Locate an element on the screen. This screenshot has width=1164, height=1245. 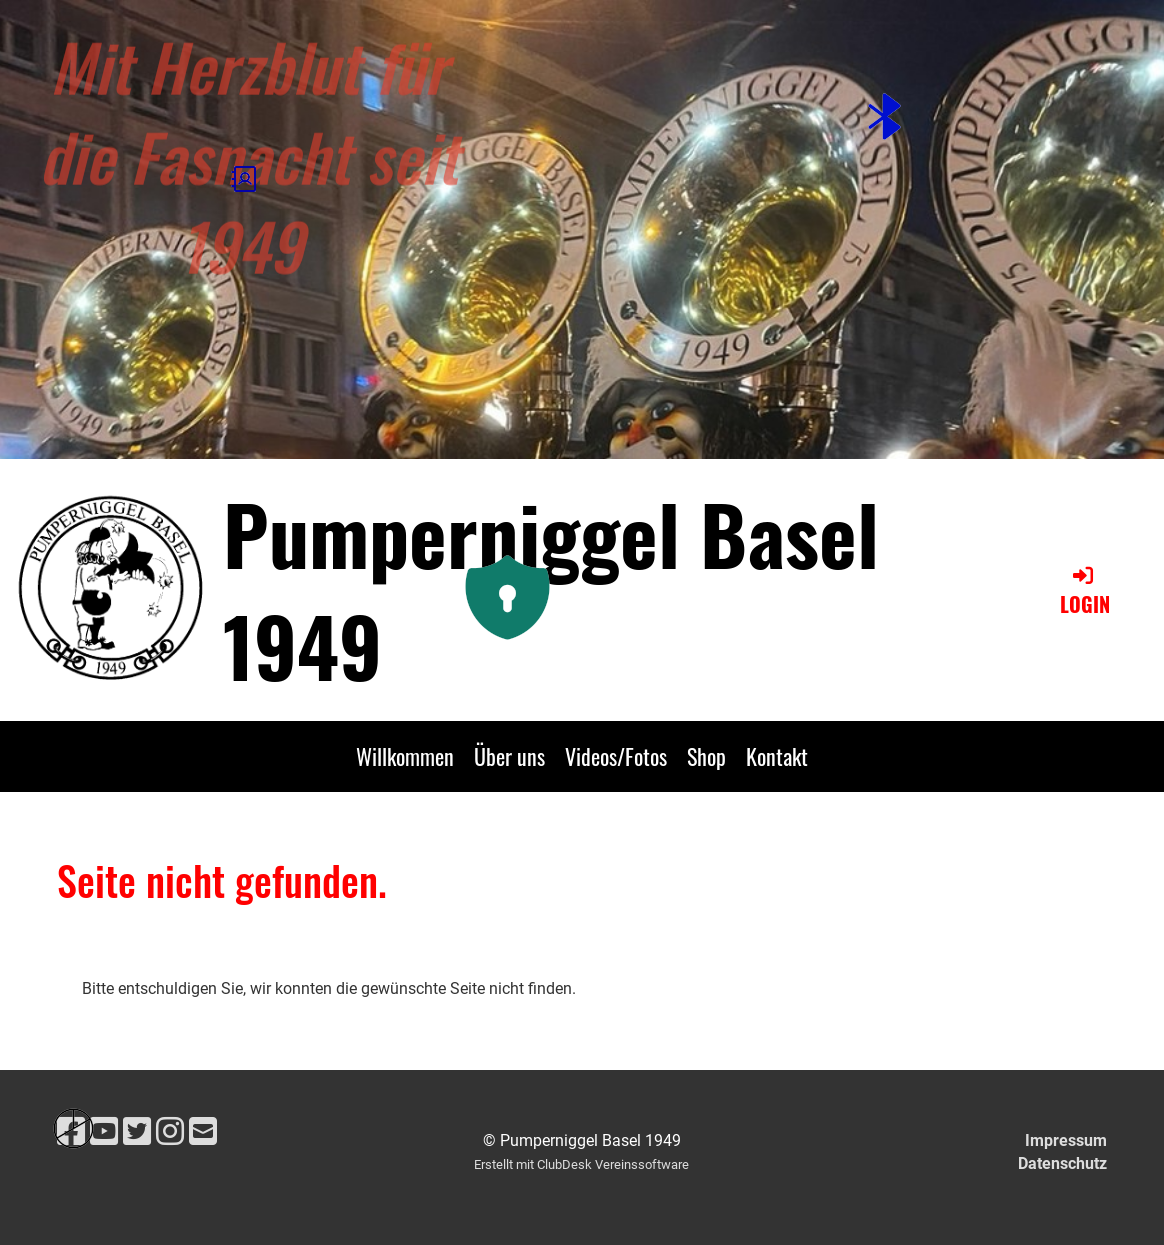
toggle bluetooth connectivity on or off is located at coordinates (884, 116).